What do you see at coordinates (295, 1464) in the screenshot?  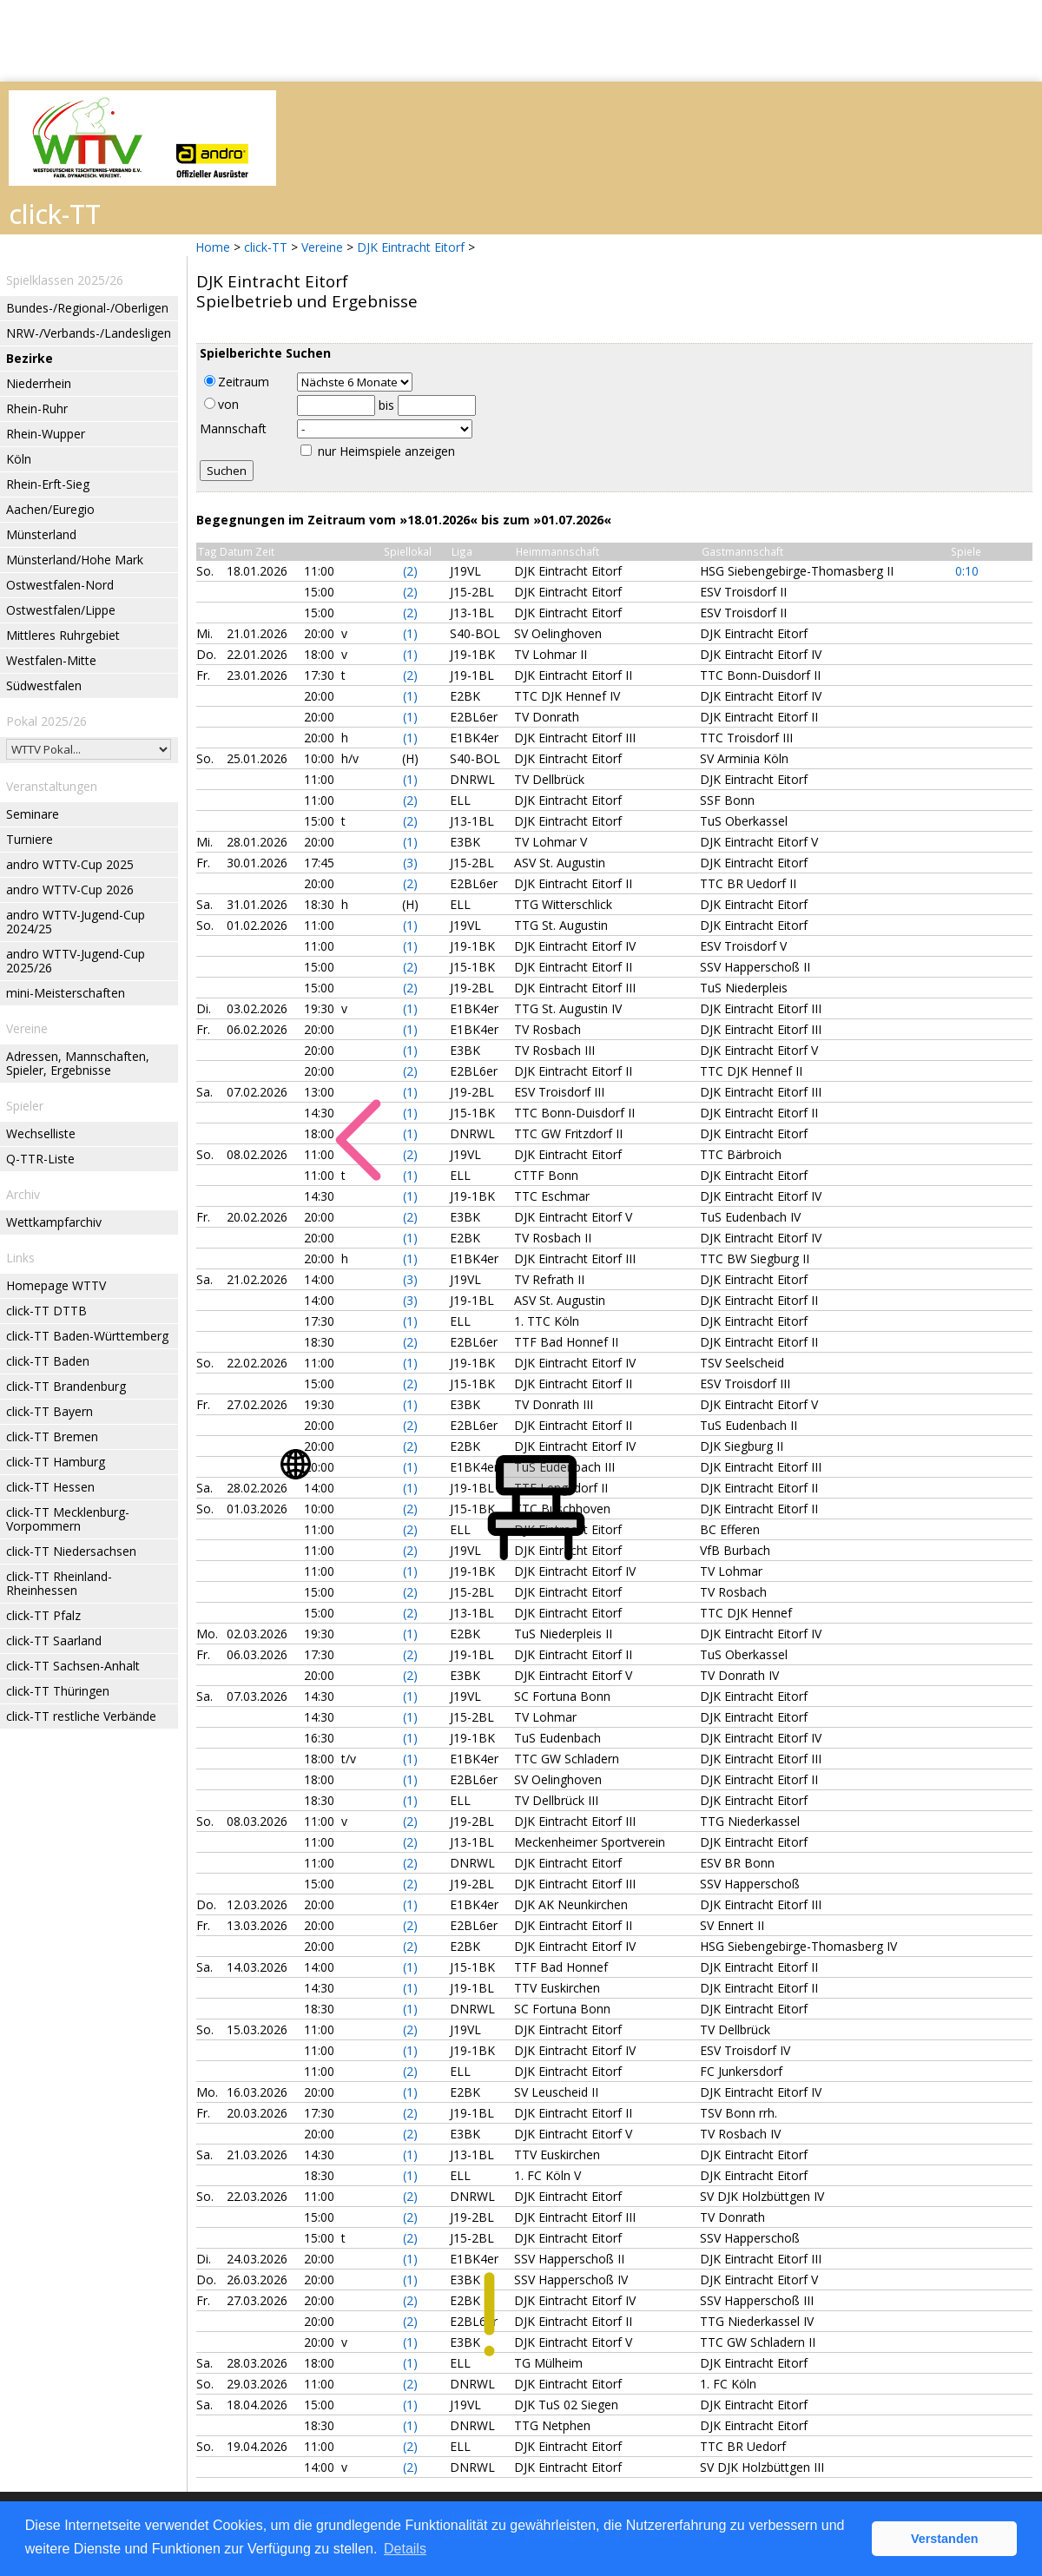 I see `switch to global or worldwide view` at bounding box center [295, 1464].